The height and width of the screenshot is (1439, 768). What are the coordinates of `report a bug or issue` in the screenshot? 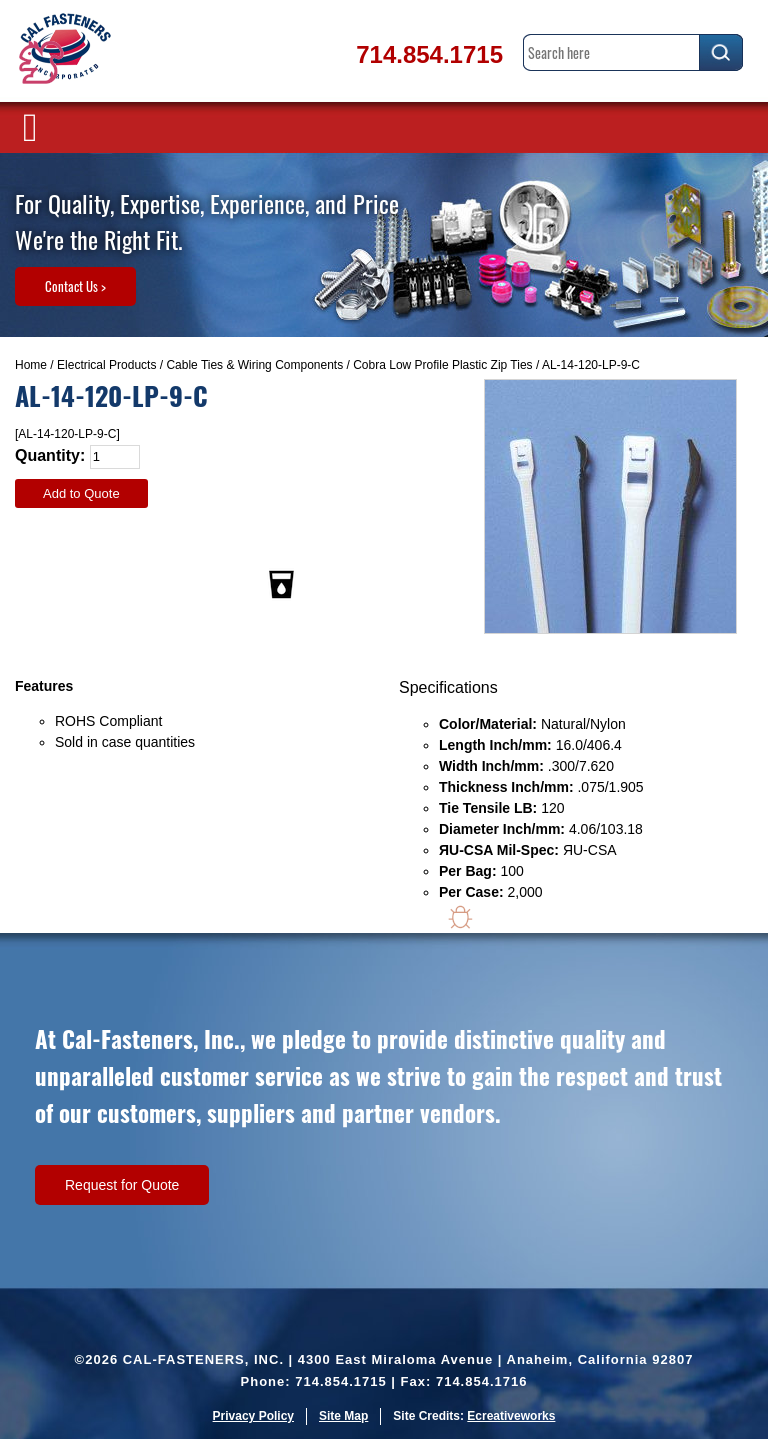 It's located at (460, 917).